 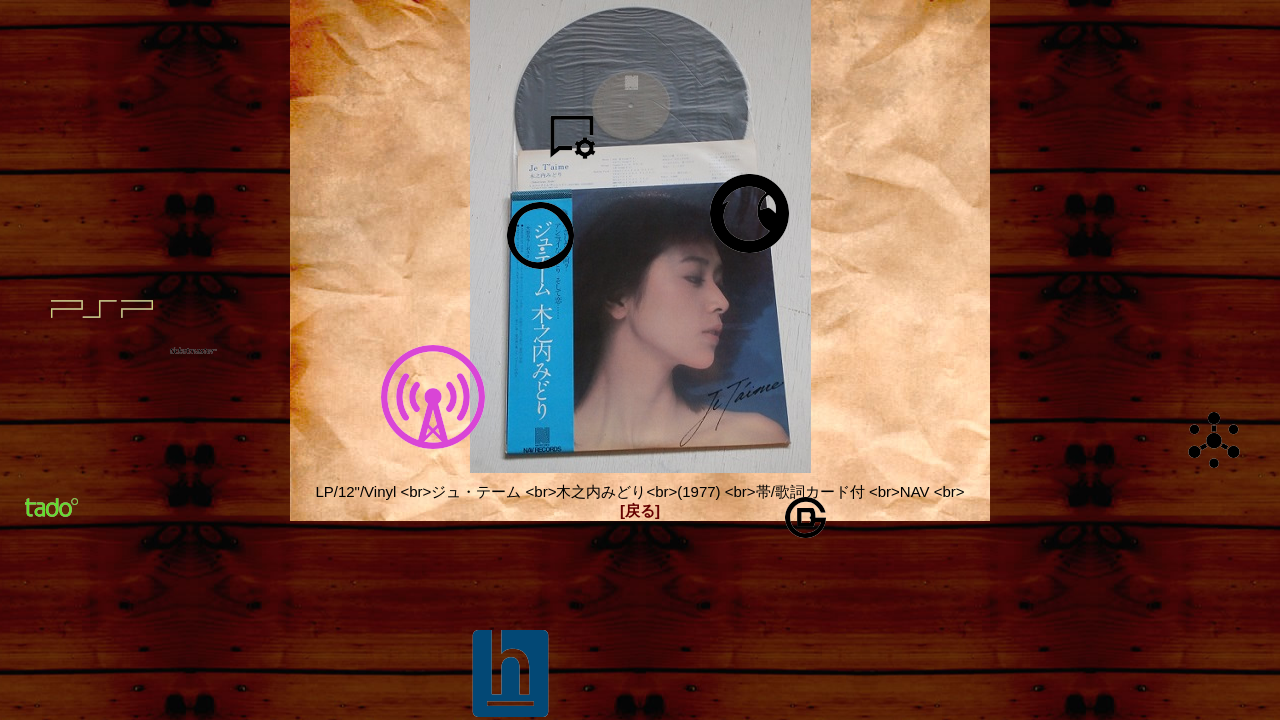 I want to click on eagle app logo, so click(x=749, y=213).